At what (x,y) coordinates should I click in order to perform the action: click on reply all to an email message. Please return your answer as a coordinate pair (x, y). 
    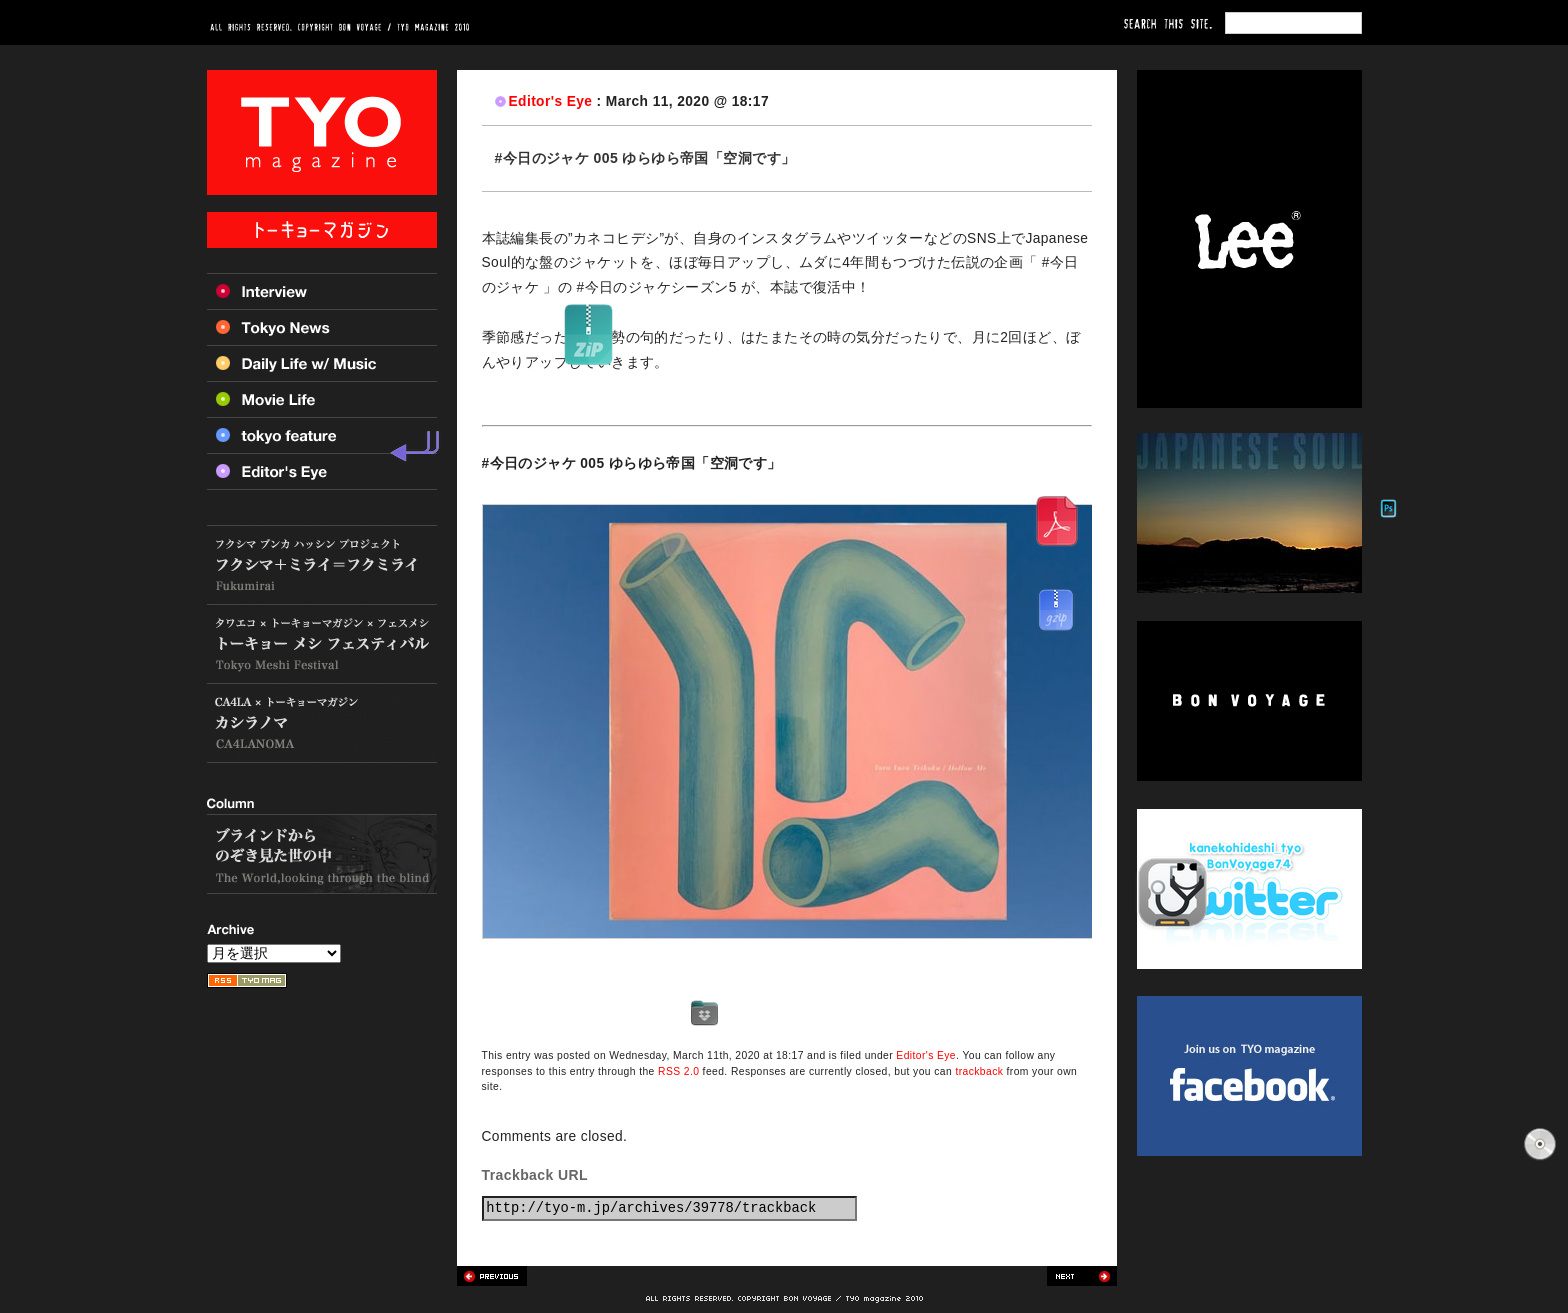
    Looking at the image, I should click on (414, 446).